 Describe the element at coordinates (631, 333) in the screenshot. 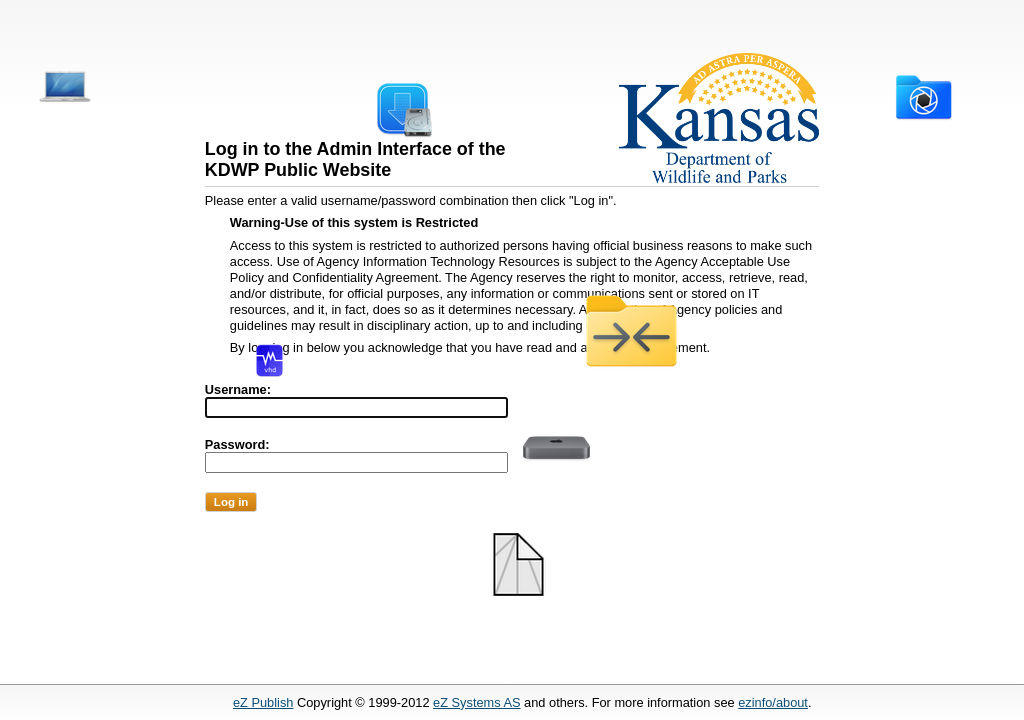

I see `compress folder contents to save space` at that location.